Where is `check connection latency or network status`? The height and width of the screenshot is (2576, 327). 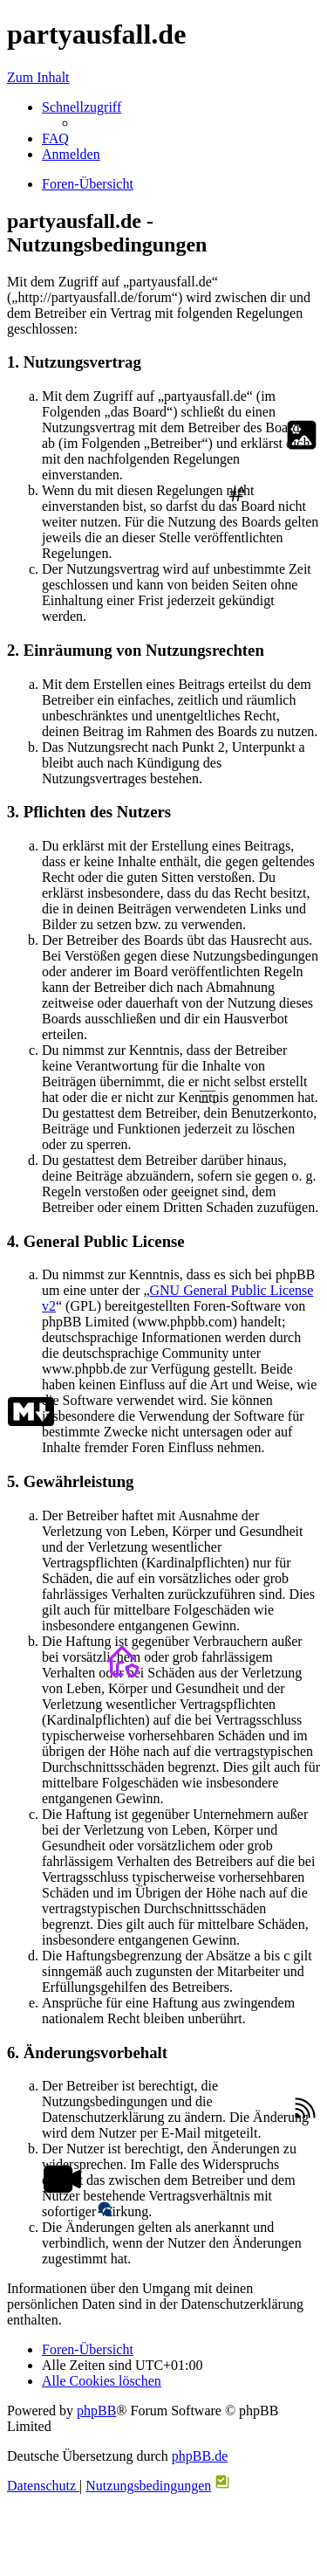 check connection latency or network status is located at coordinates (305, 2108).